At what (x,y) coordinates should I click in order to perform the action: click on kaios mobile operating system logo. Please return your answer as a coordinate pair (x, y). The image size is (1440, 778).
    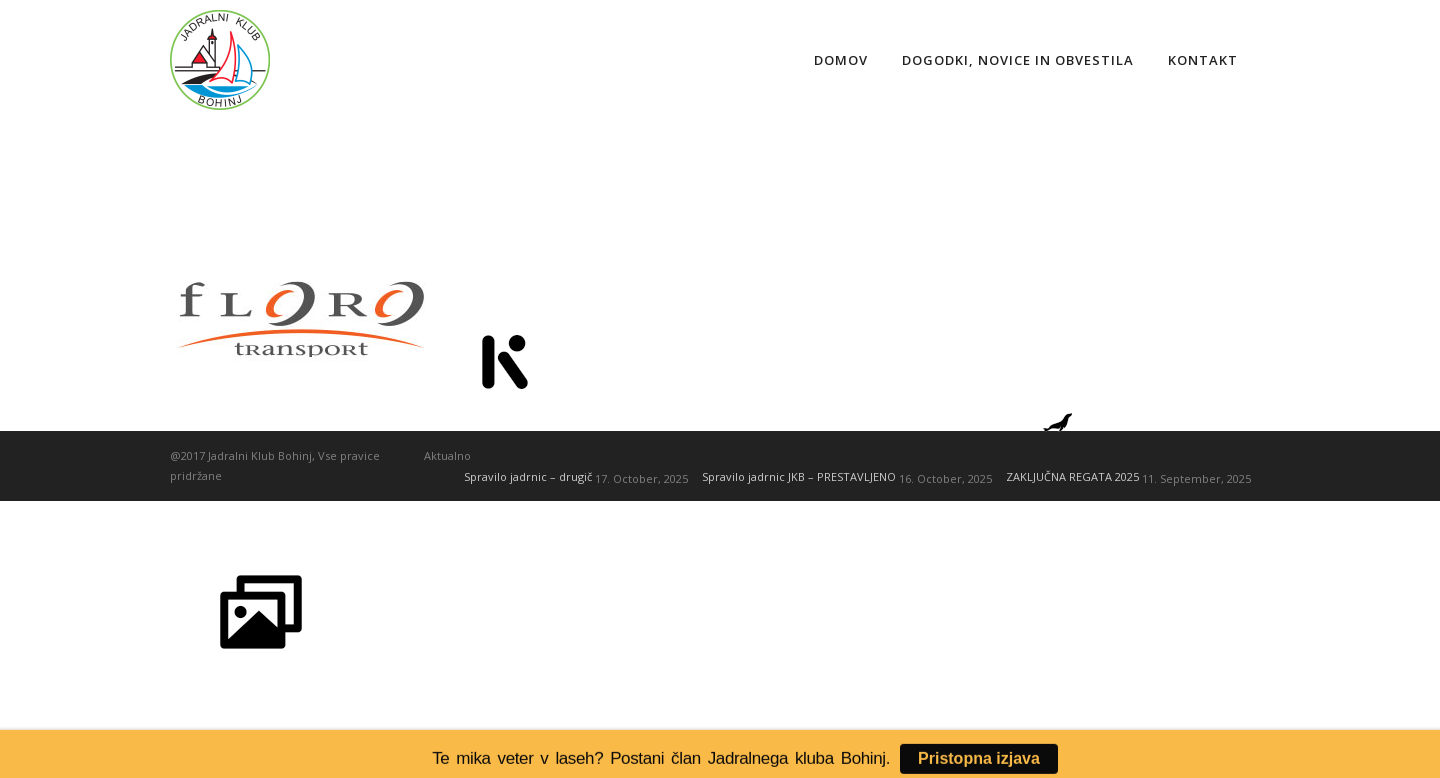
    Looking at the image, I should click on (505, 362).